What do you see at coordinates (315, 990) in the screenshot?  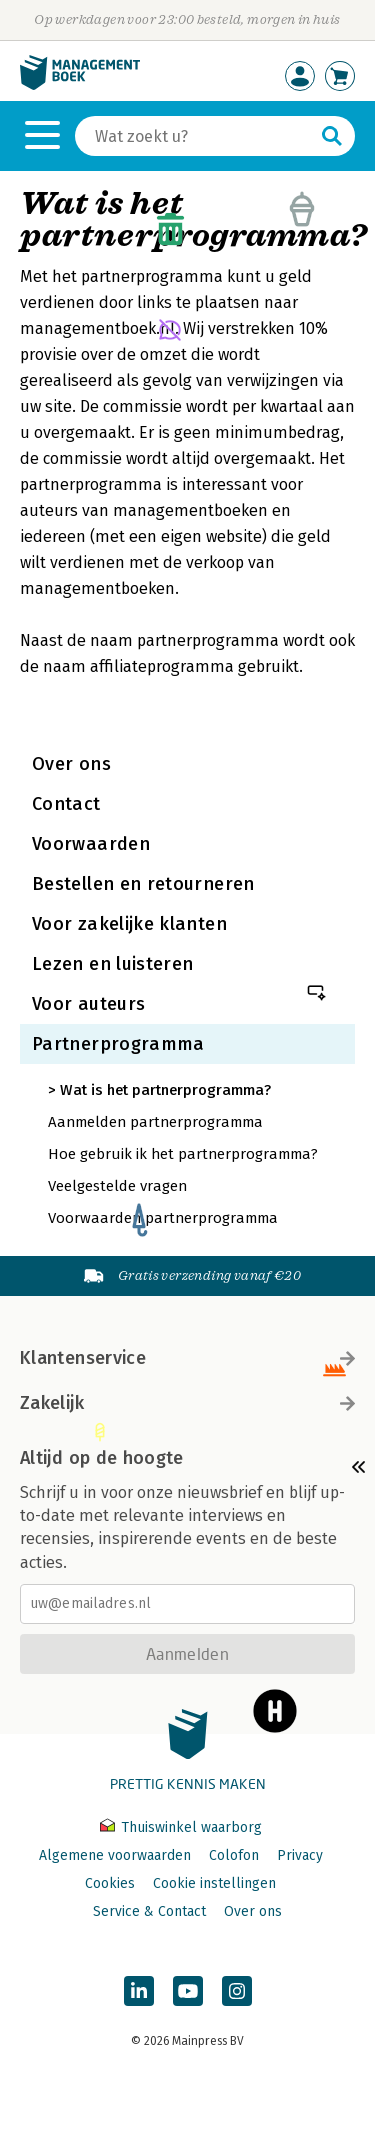 I see `enable AI-assisted text input` at bounding box center [315, 990].